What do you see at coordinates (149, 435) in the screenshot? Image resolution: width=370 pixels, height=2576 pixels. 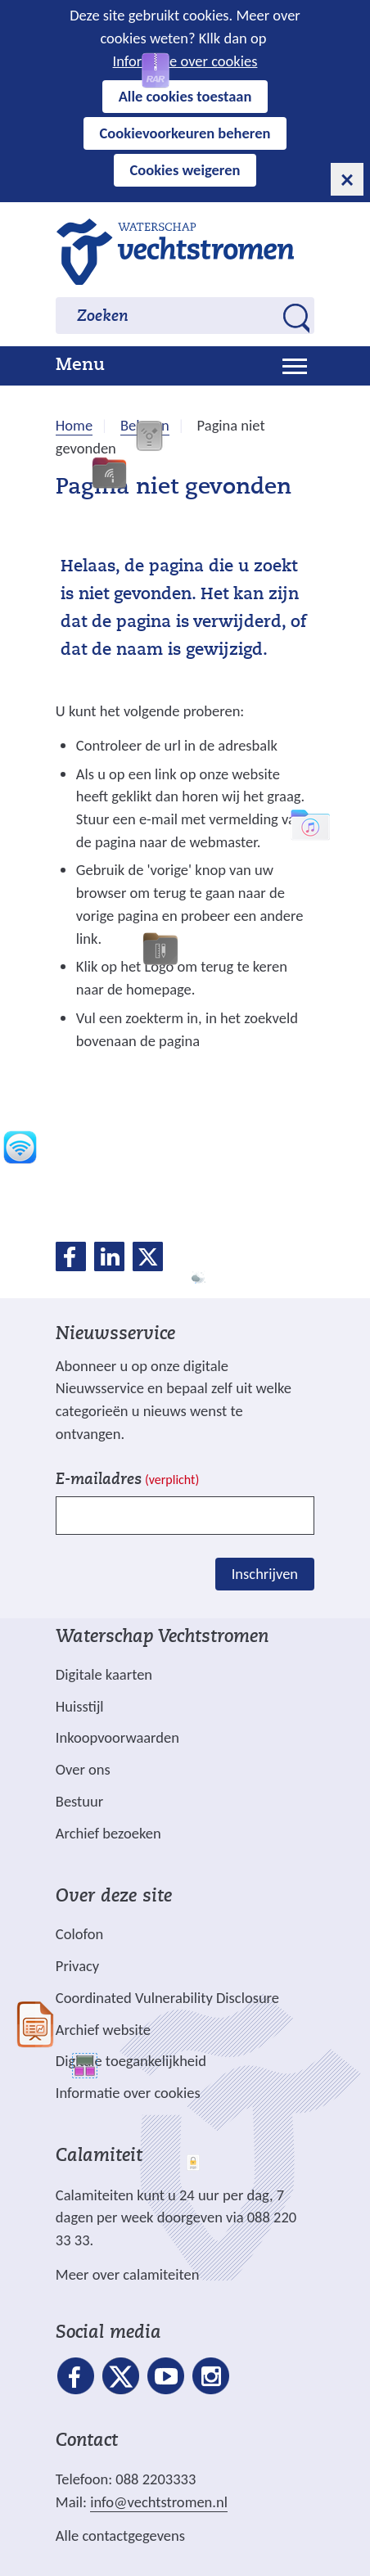 I see `access firewire external hard drive` at bounding box center [149, 435].